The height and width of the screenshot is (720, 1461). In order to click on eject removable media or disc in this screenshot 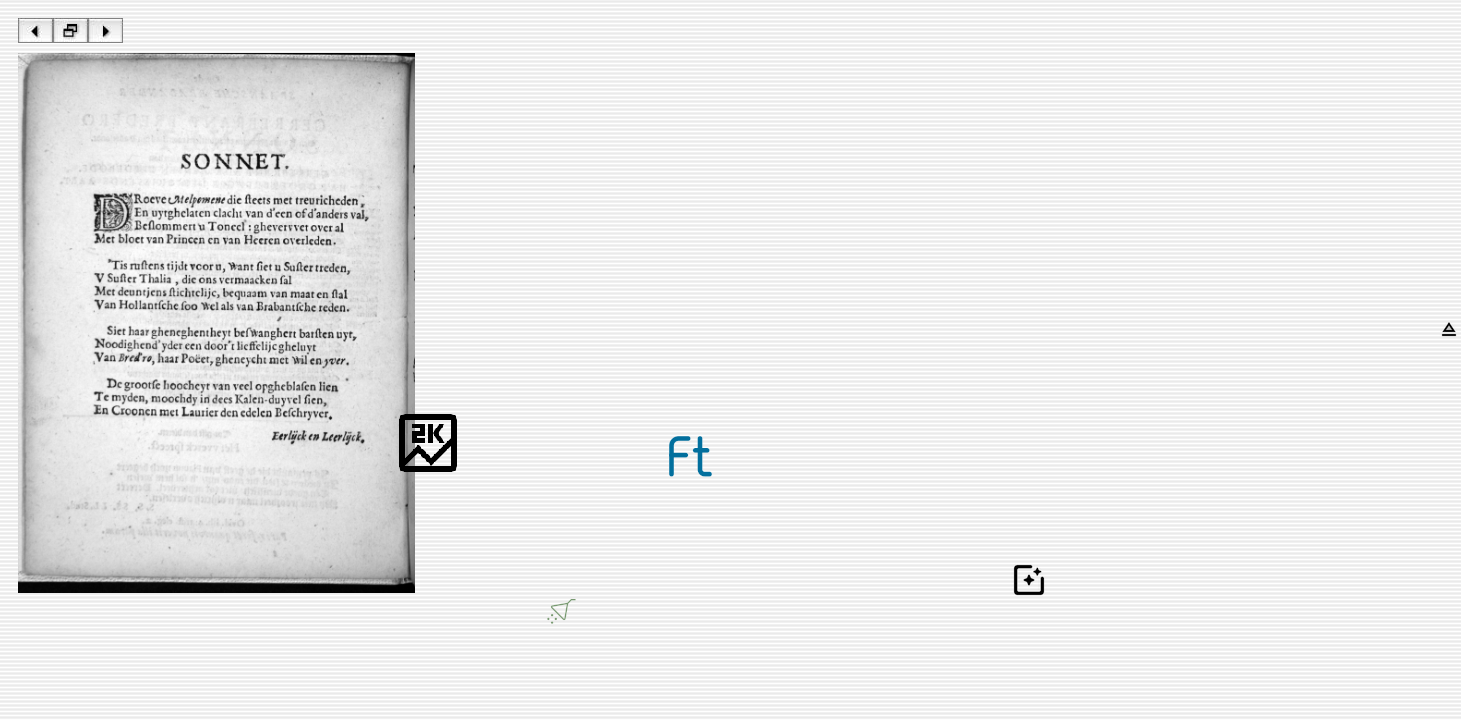, I will do `click(1449, 329)`.